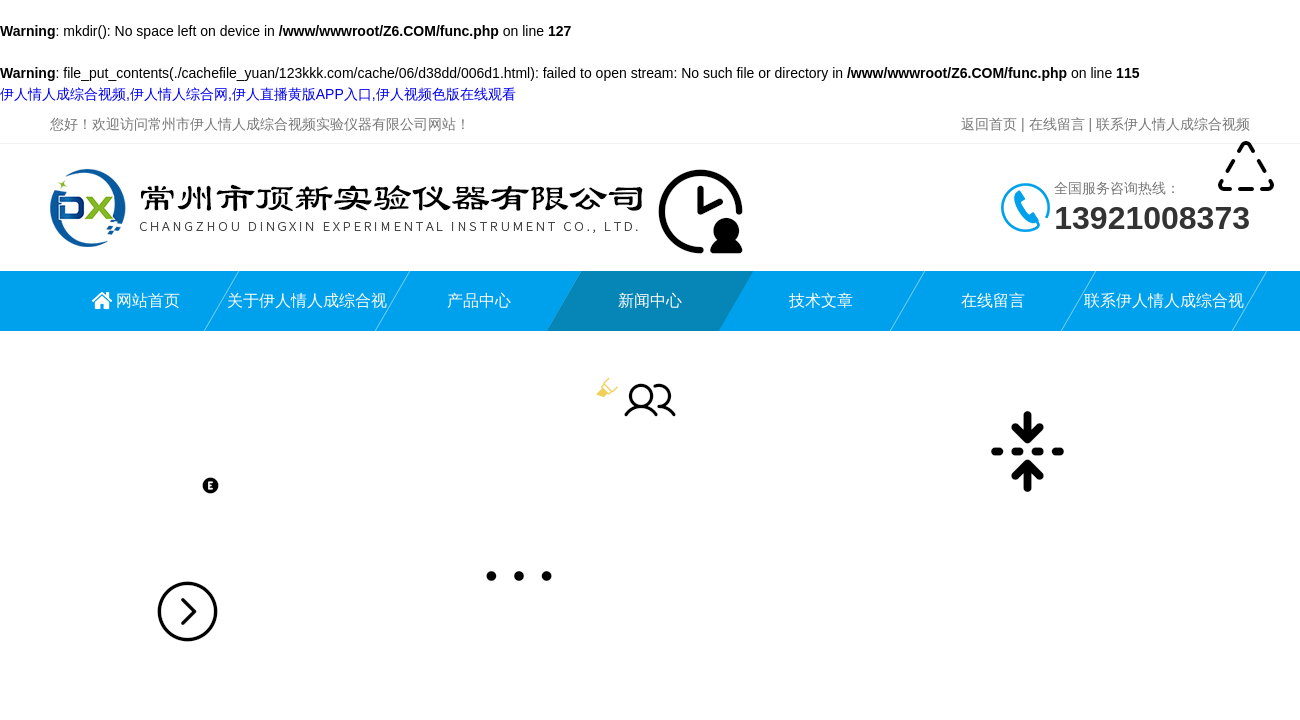 The height and width of the screenshot is (720, 1300). I want to click on indicates a draft or incomplete state, so click(1246, 167).